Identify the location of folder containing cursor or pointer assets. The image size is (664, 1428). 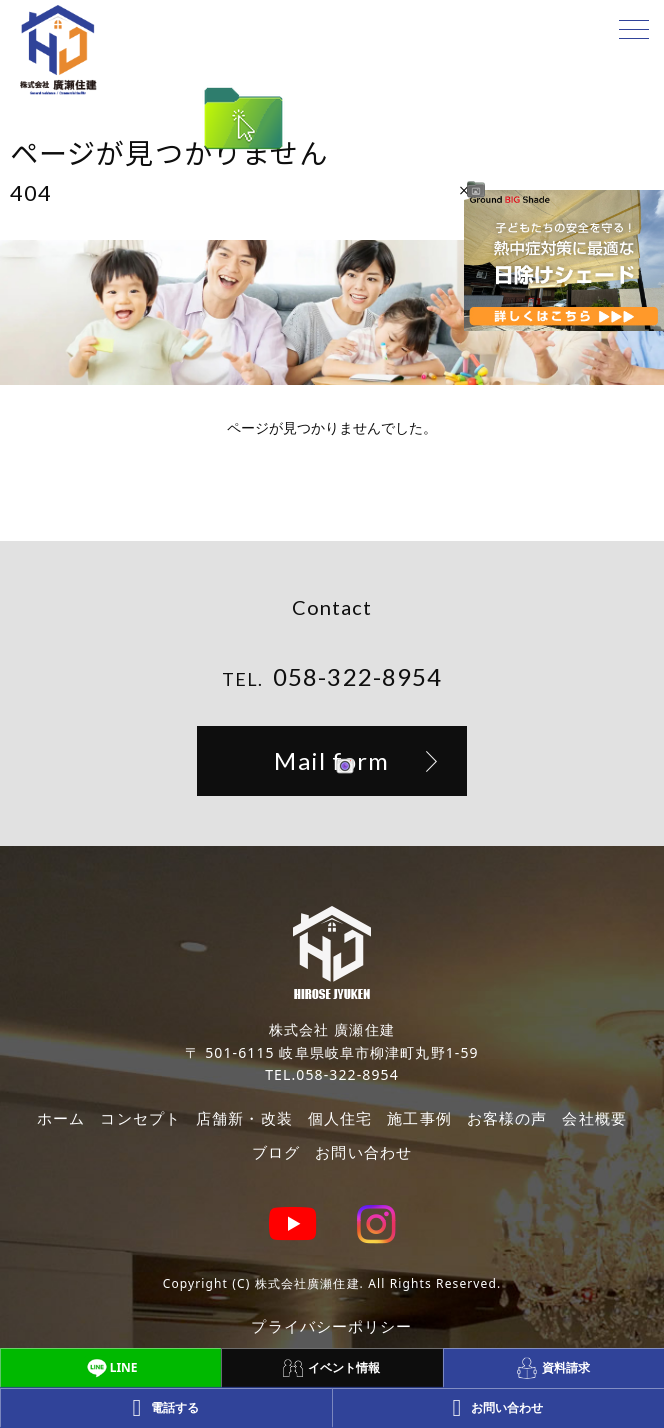
(243, 120).